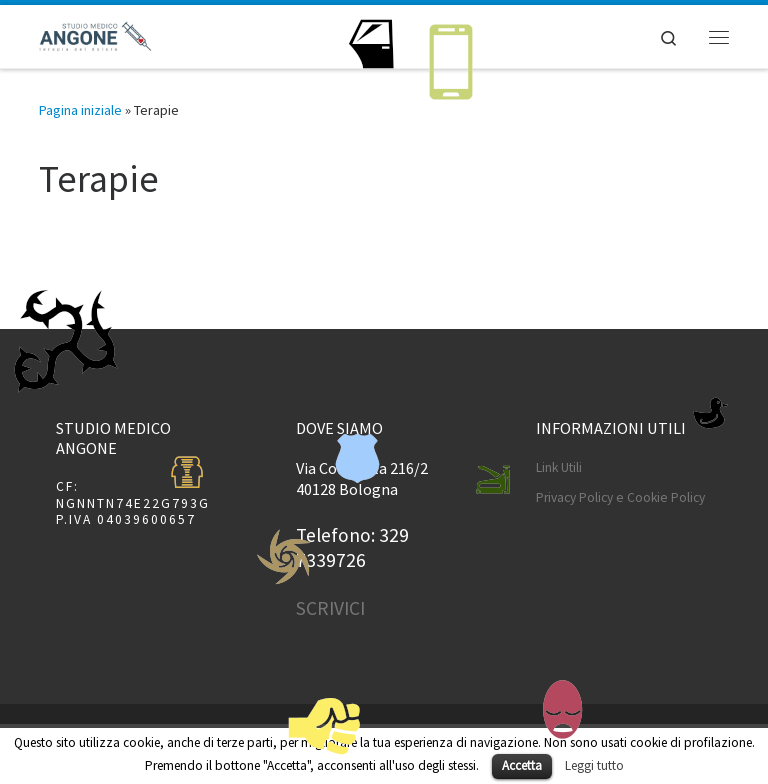 The height and width of the screenshot is (784, 768). I want to click on select a thorny or cursed status effect, so click(64, 339).